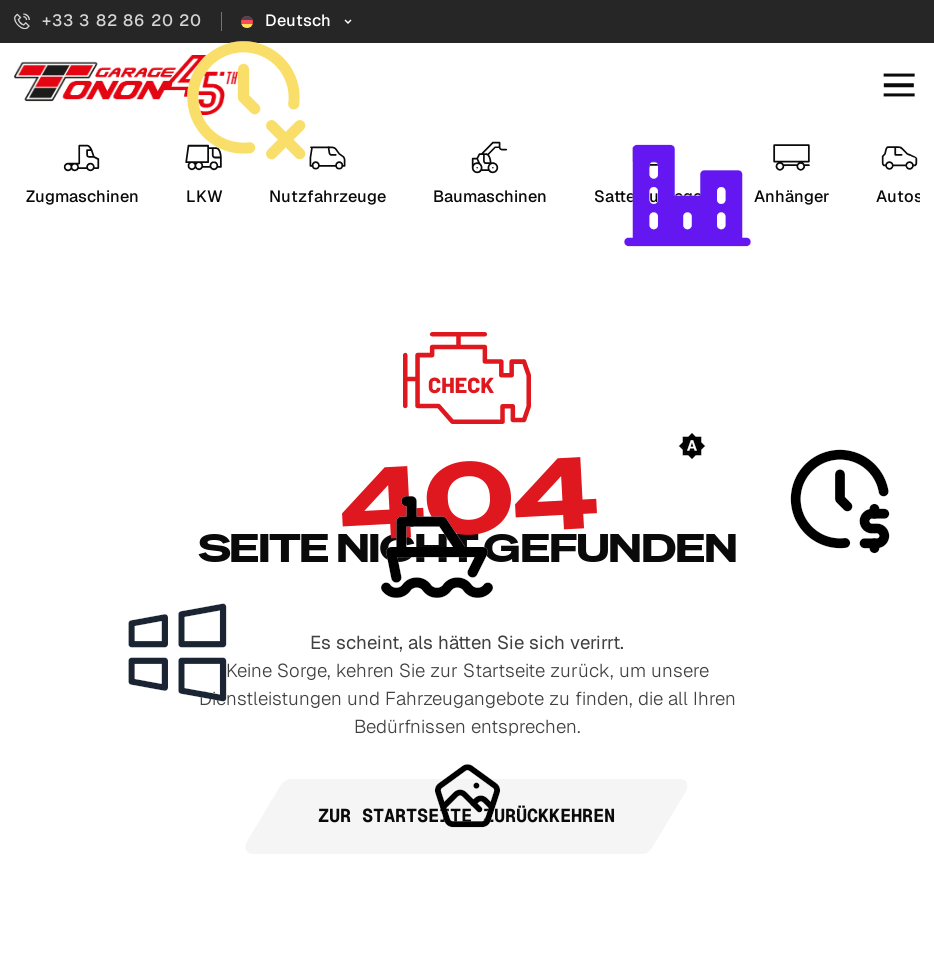 The height and width of the screenshot is (975, 934). What do you see at coordinates (243, 97) in the screenshot?
I see `cancel a scheduled event or timer` at bounding box center [243, 97].